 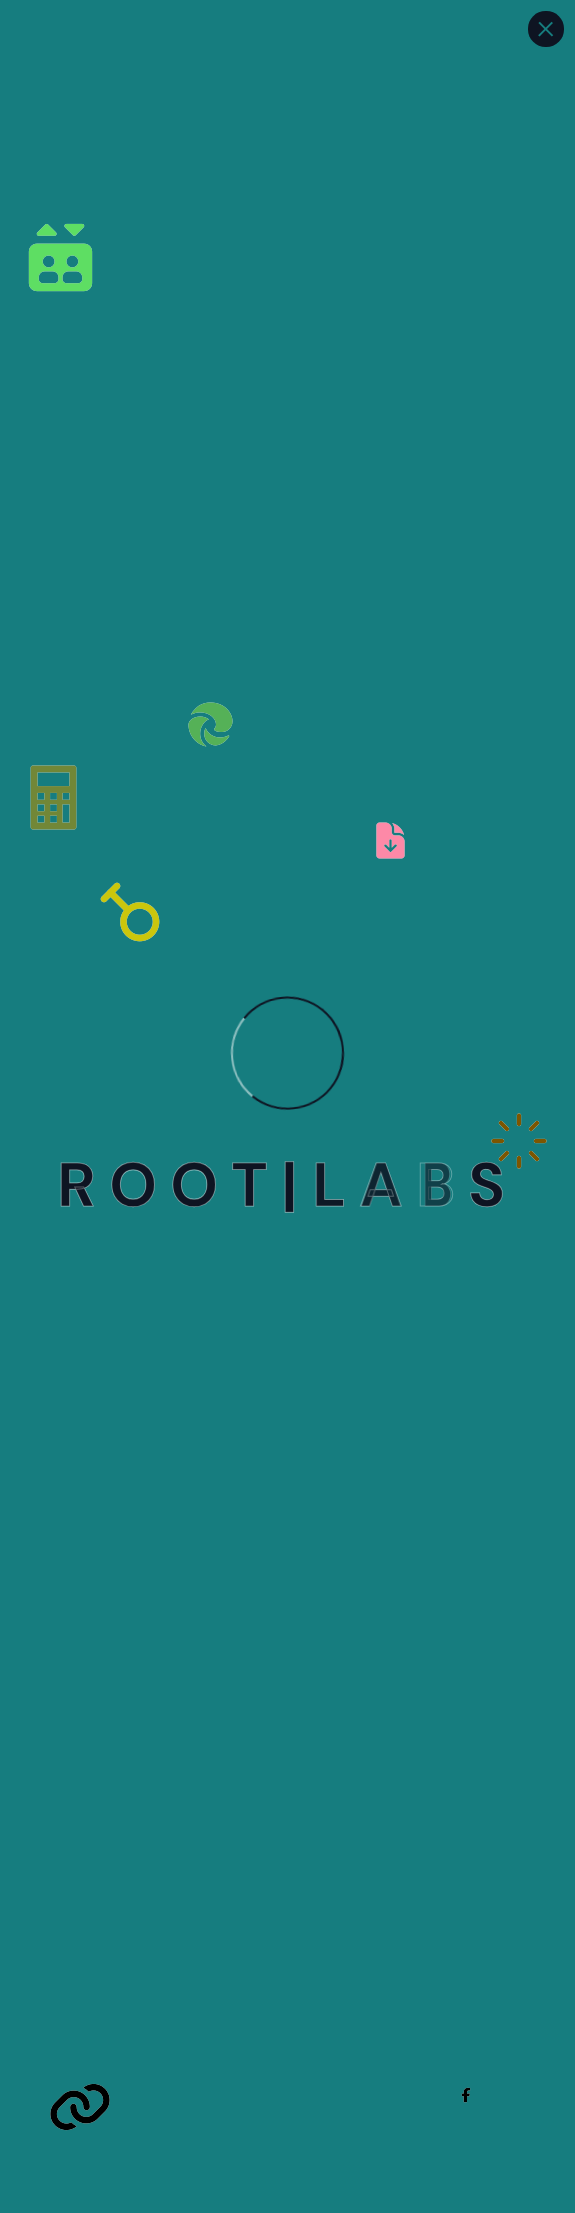 What do you see at coordinates (210, 724) in the screenshot?
I see `open microsoft edge browser` at bounding box center [210, 724].